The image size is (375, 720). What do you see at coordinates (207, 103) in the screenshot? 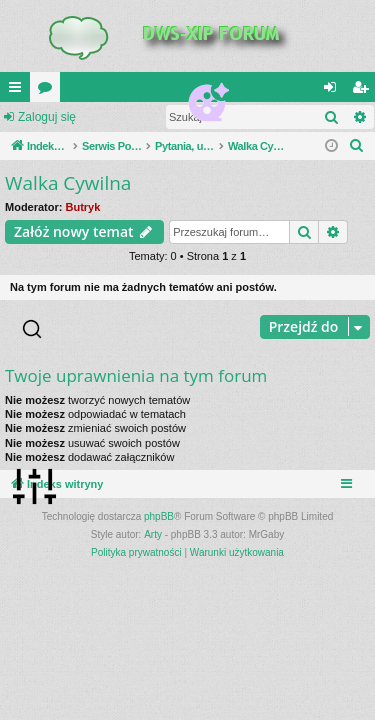
I see `generate AI-powered video content` at bounding box center [207, 103].